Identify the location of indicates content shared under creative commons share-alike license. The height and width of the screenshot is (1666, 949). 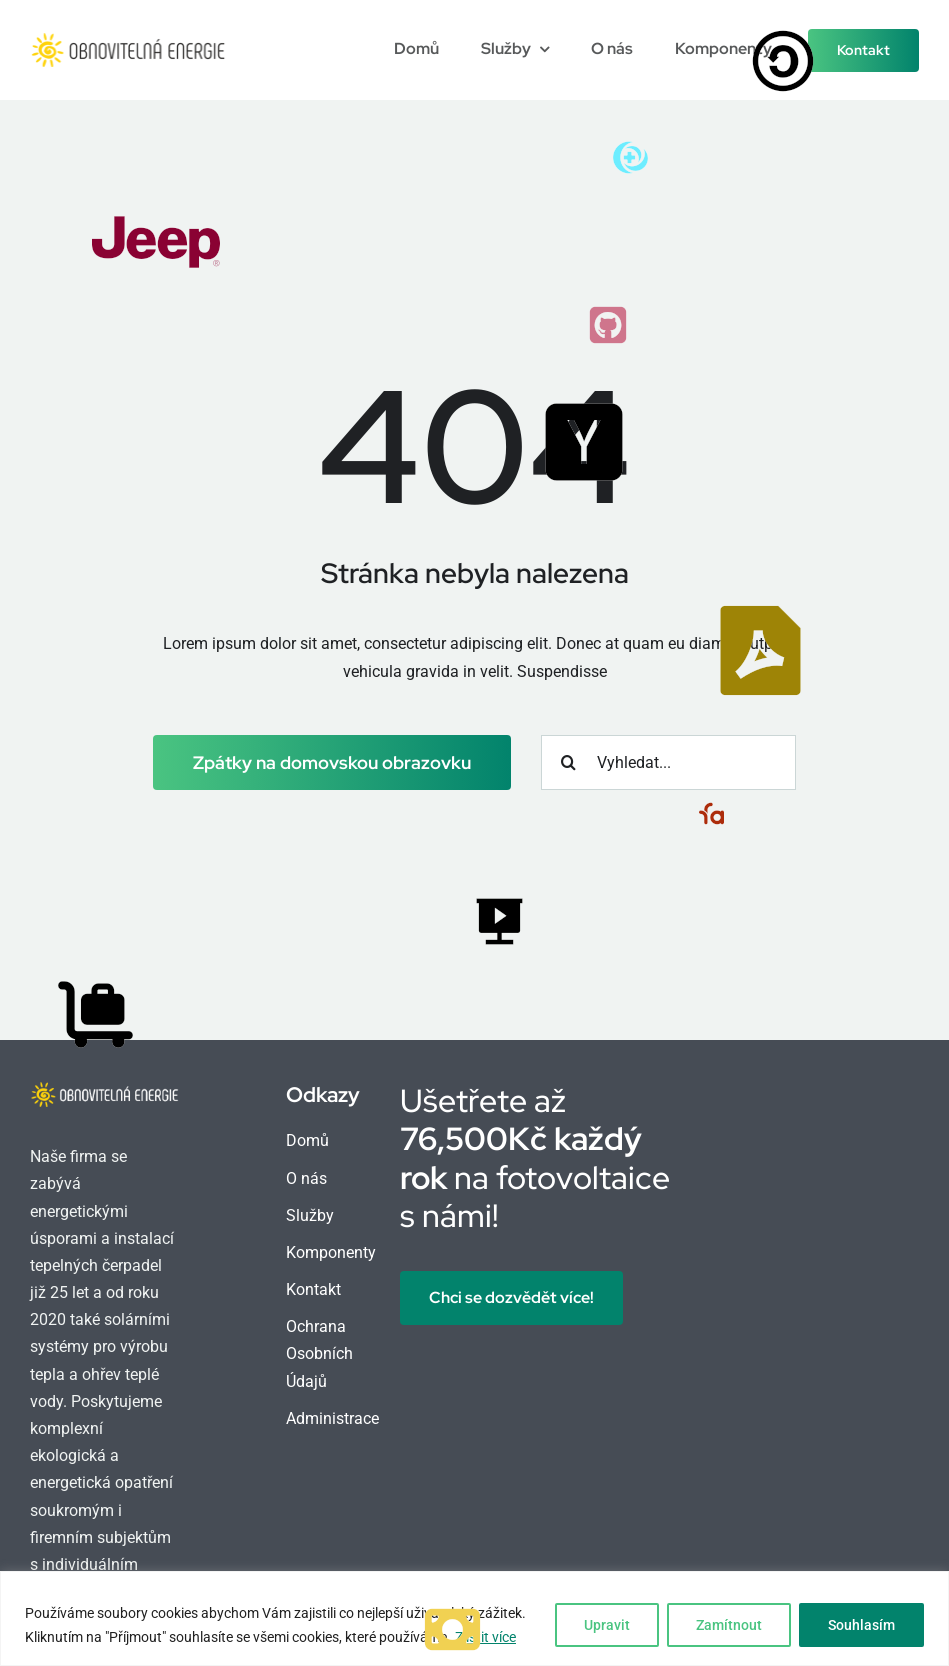
(783, 61).